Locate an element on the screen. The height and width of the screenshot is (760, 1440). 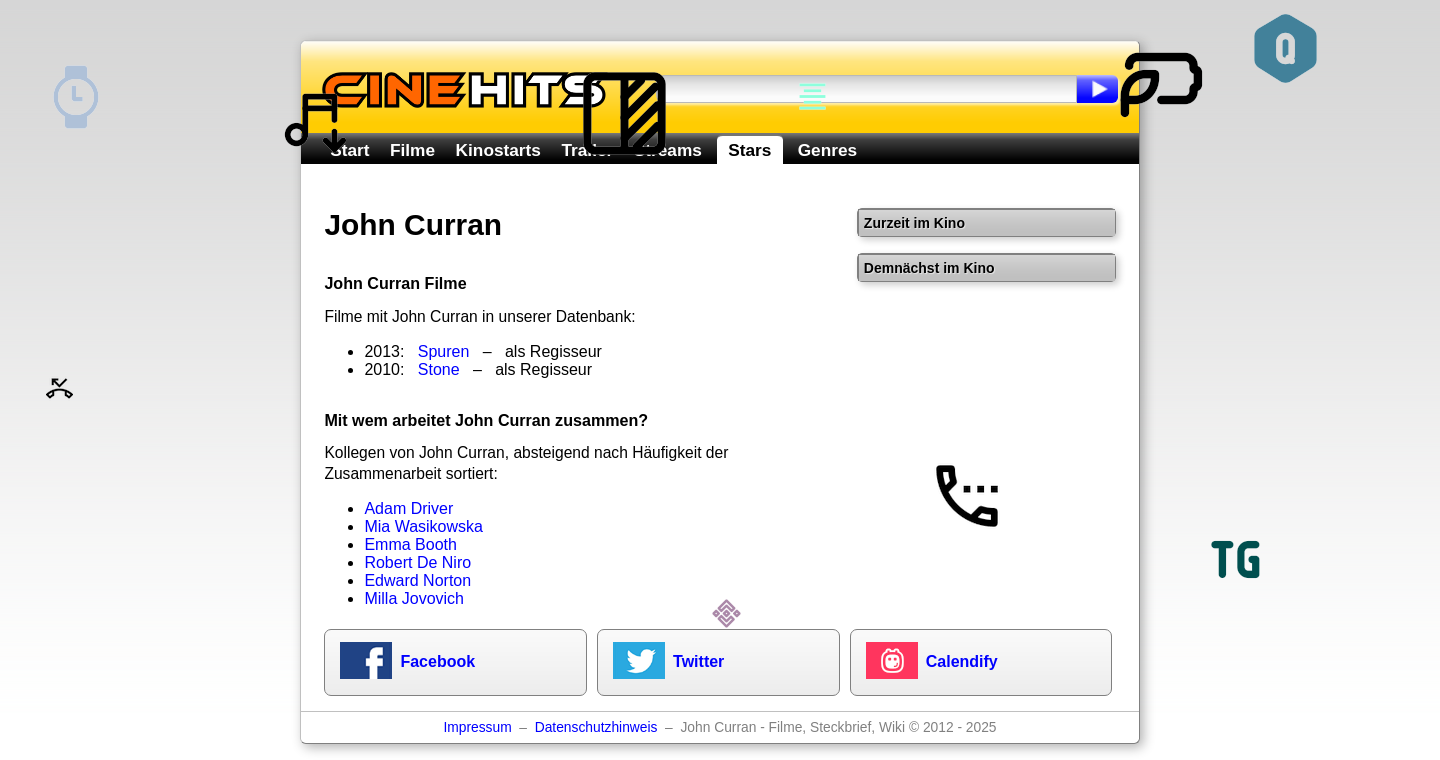
toggle half-fill or partial selection mode is located at coordinates (624, 113).